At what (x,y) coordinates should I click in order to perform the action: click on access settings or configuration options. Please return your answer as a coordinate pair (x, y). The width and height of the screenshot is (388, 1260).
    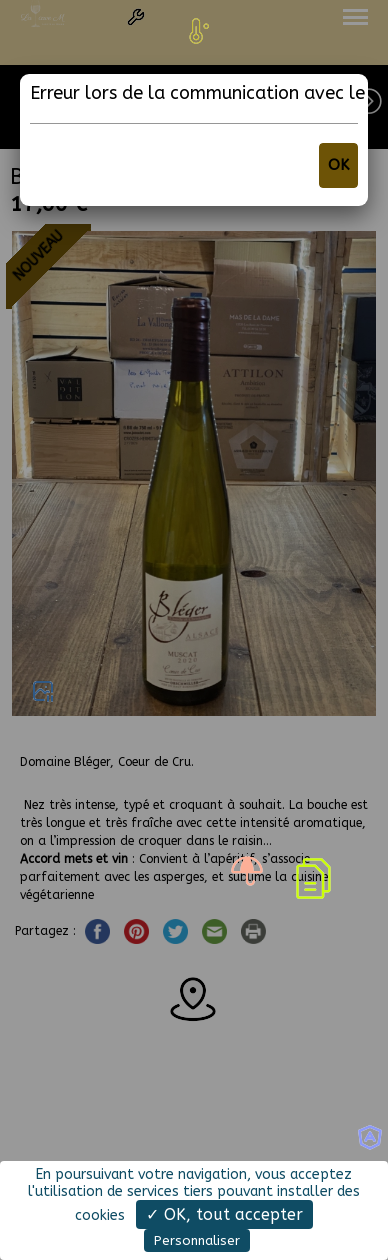
    Looking at the image, I should click on (136, 17).